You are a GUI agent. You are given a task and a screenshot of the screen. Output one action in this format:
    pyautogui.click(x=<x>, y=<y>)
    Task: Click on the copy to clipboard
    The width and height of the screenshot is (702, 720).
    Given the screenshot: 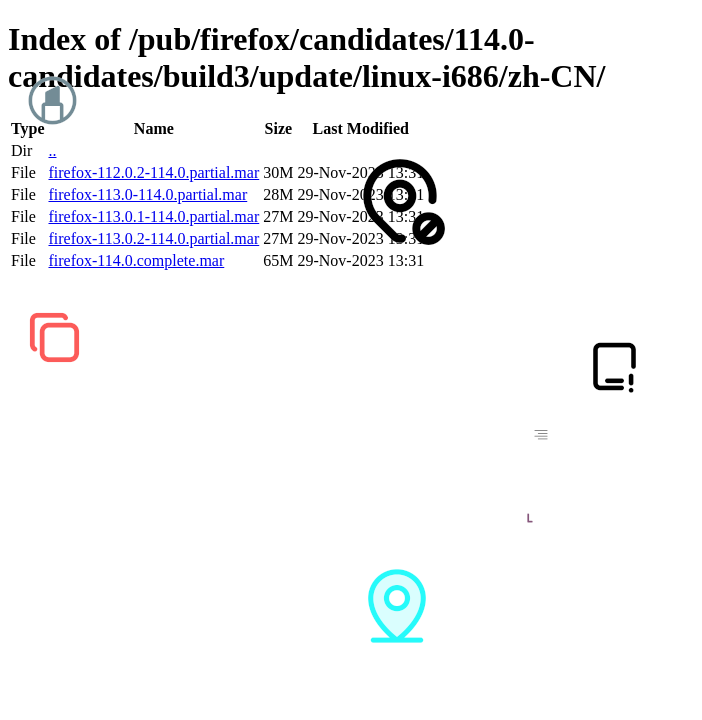 What is the action you would take?
    pyautogui.click(x=54, y=337)
    